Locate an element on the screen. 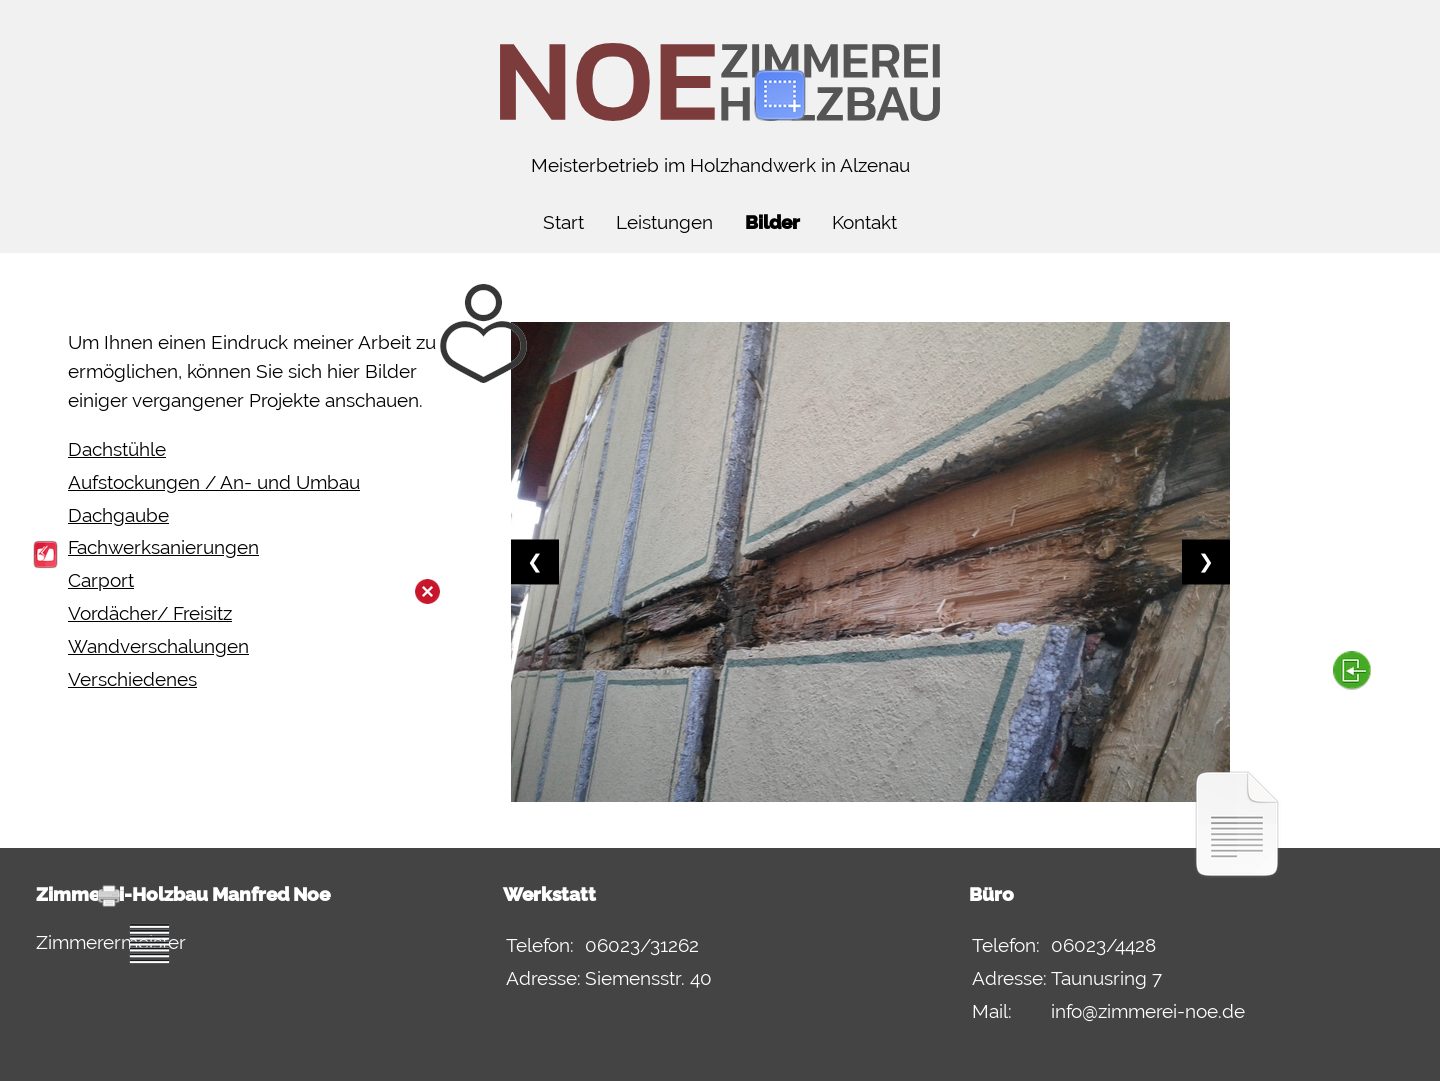 This screenshot has height=1081, width=1440. justify text to fill the full width is located at coordinates (149, 943).